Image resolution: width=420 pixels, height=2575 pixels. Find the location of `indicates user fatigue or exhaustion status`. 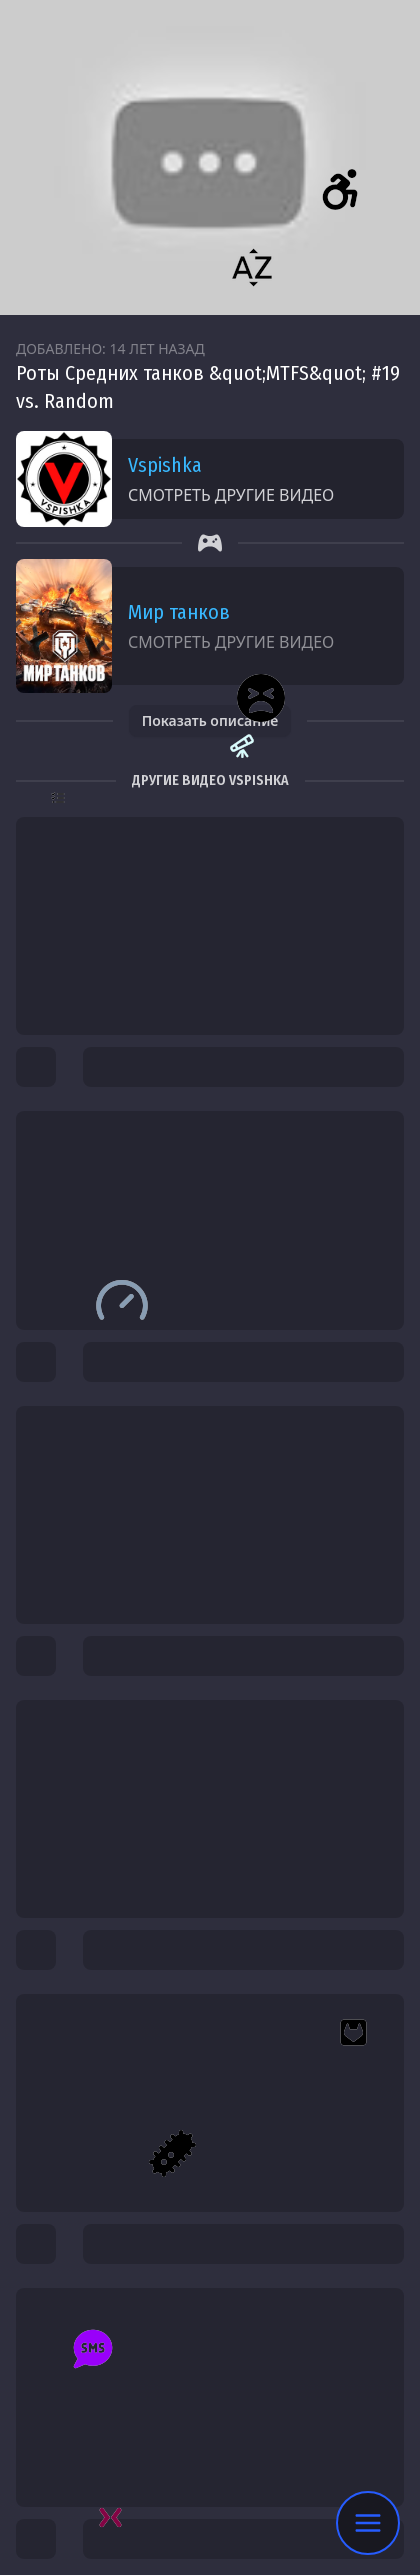

indicates user fatigue or exhaustion status is located at coordinates (261, 698).